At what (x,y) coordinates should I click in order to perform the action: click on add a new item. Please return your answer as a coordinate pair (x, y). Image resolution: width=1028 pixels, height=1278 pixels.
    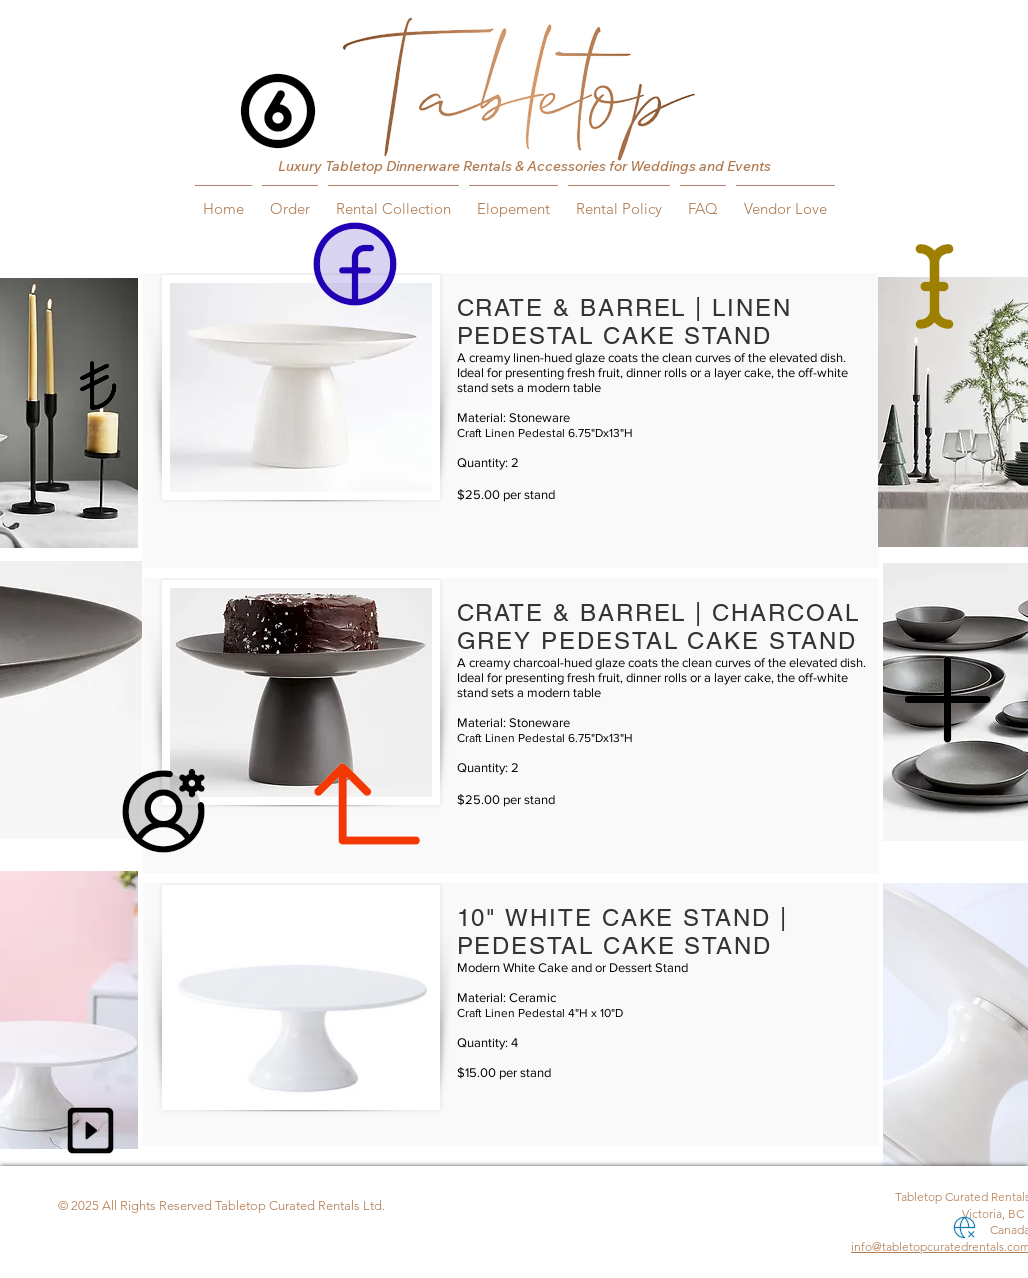
    Looking at the image, I should click on (947, 699).